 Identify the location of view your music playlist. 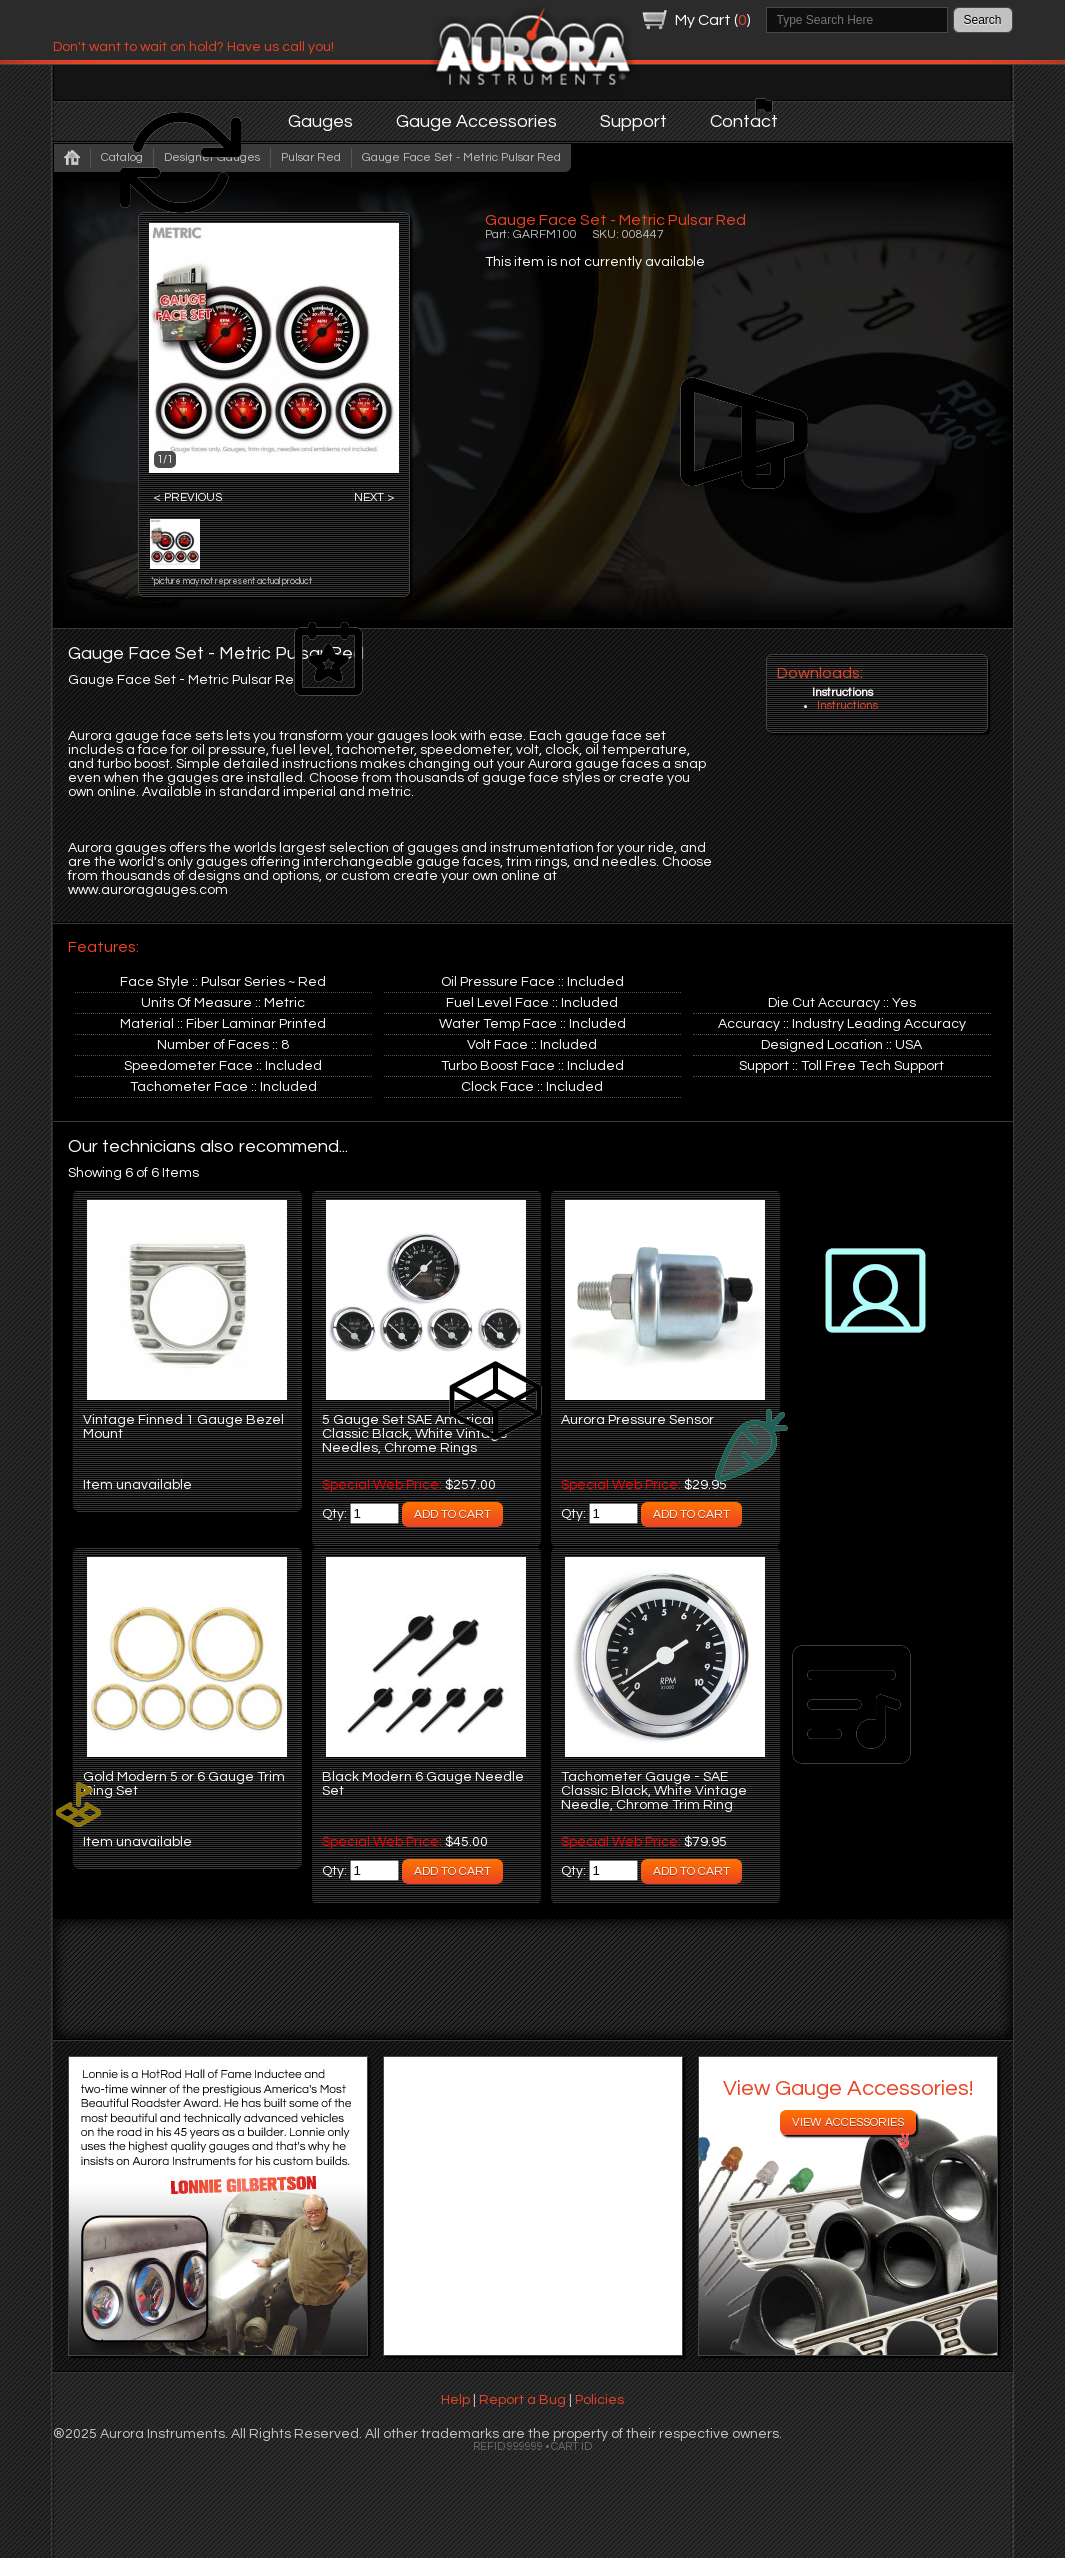
(851, 1704).